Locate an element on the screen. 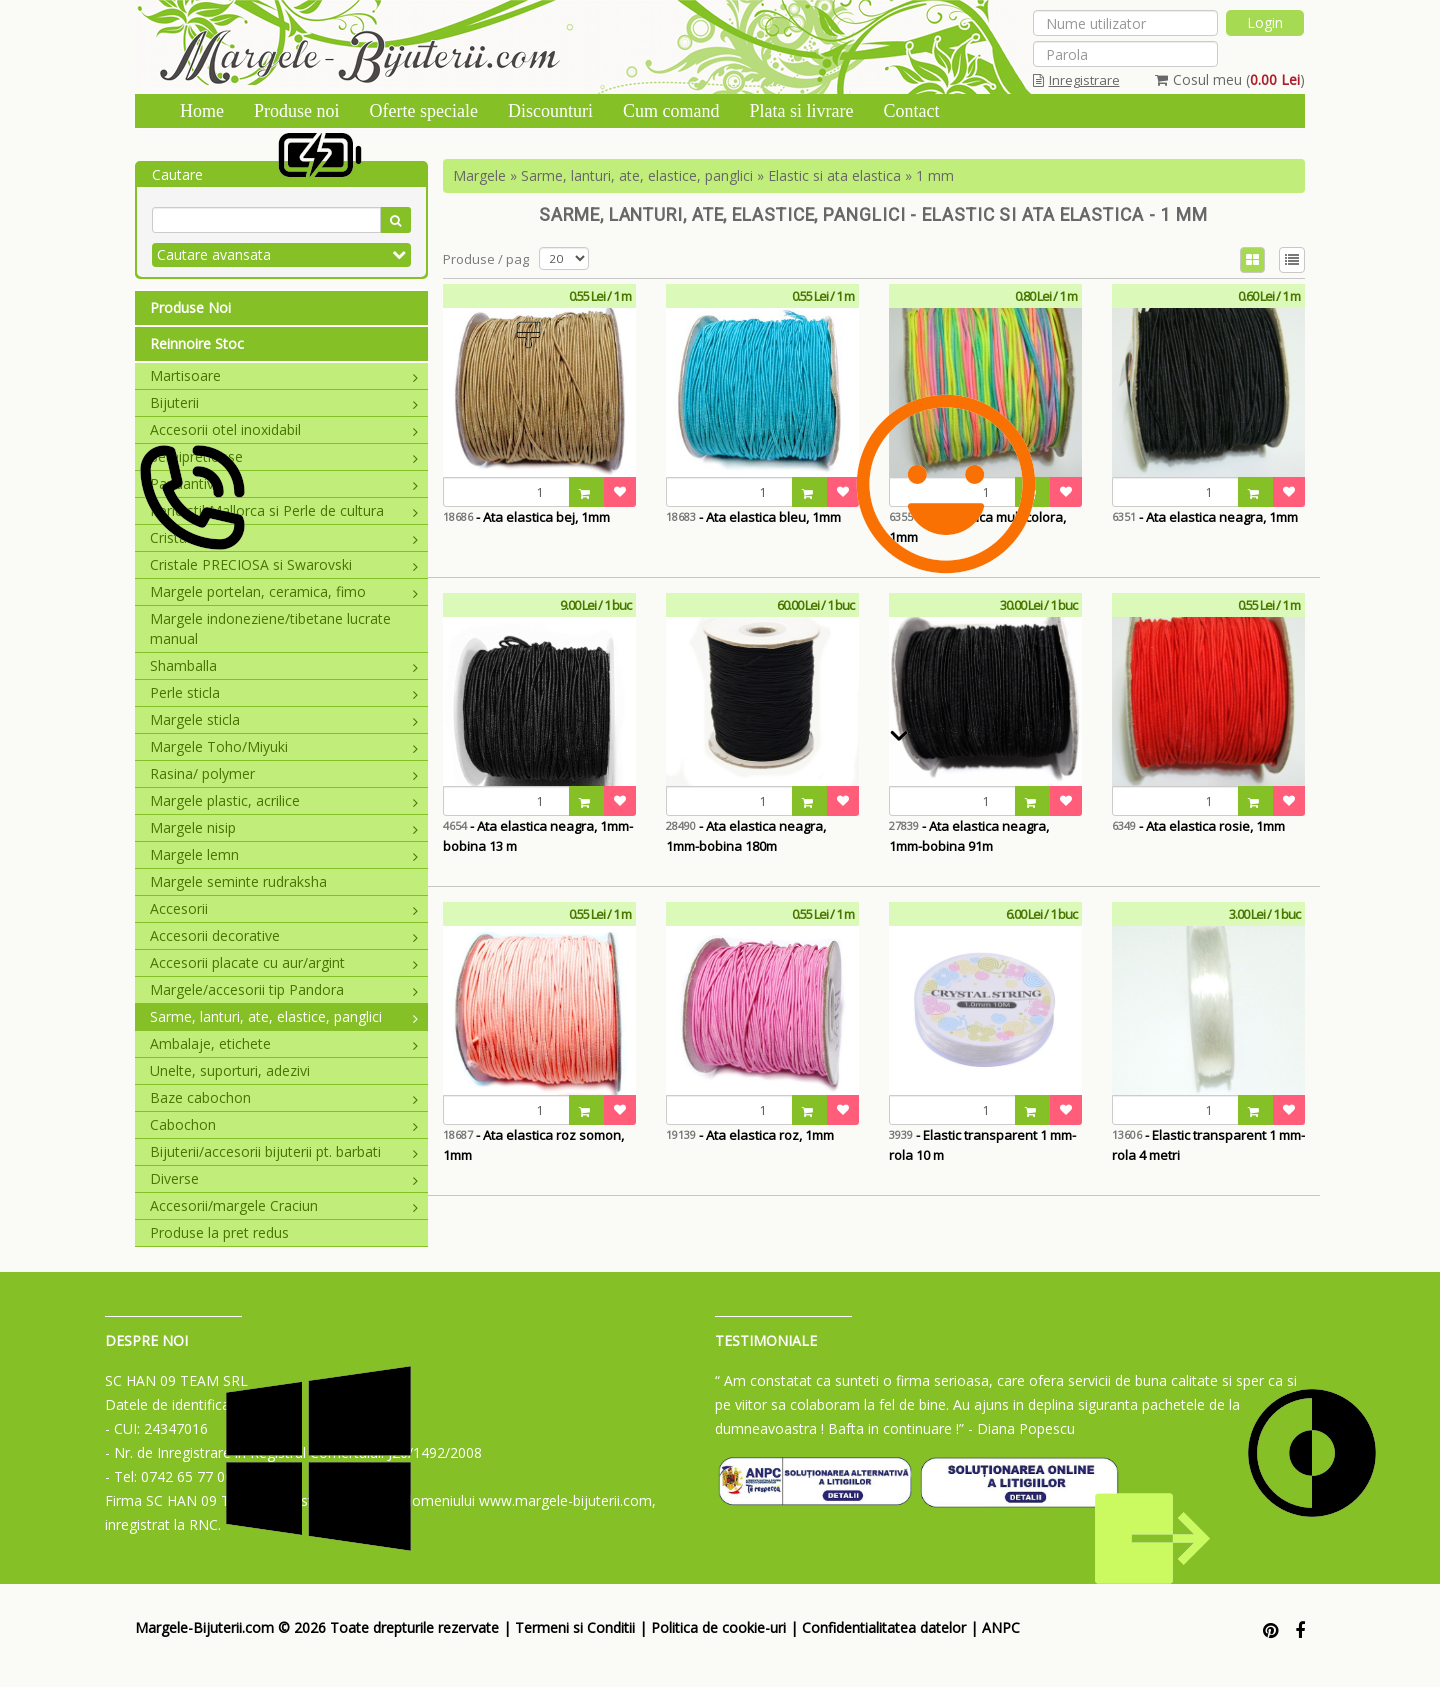 This screenshot has width=1440, height=1687. rate your experience positively is located at coordinates (946, 484).